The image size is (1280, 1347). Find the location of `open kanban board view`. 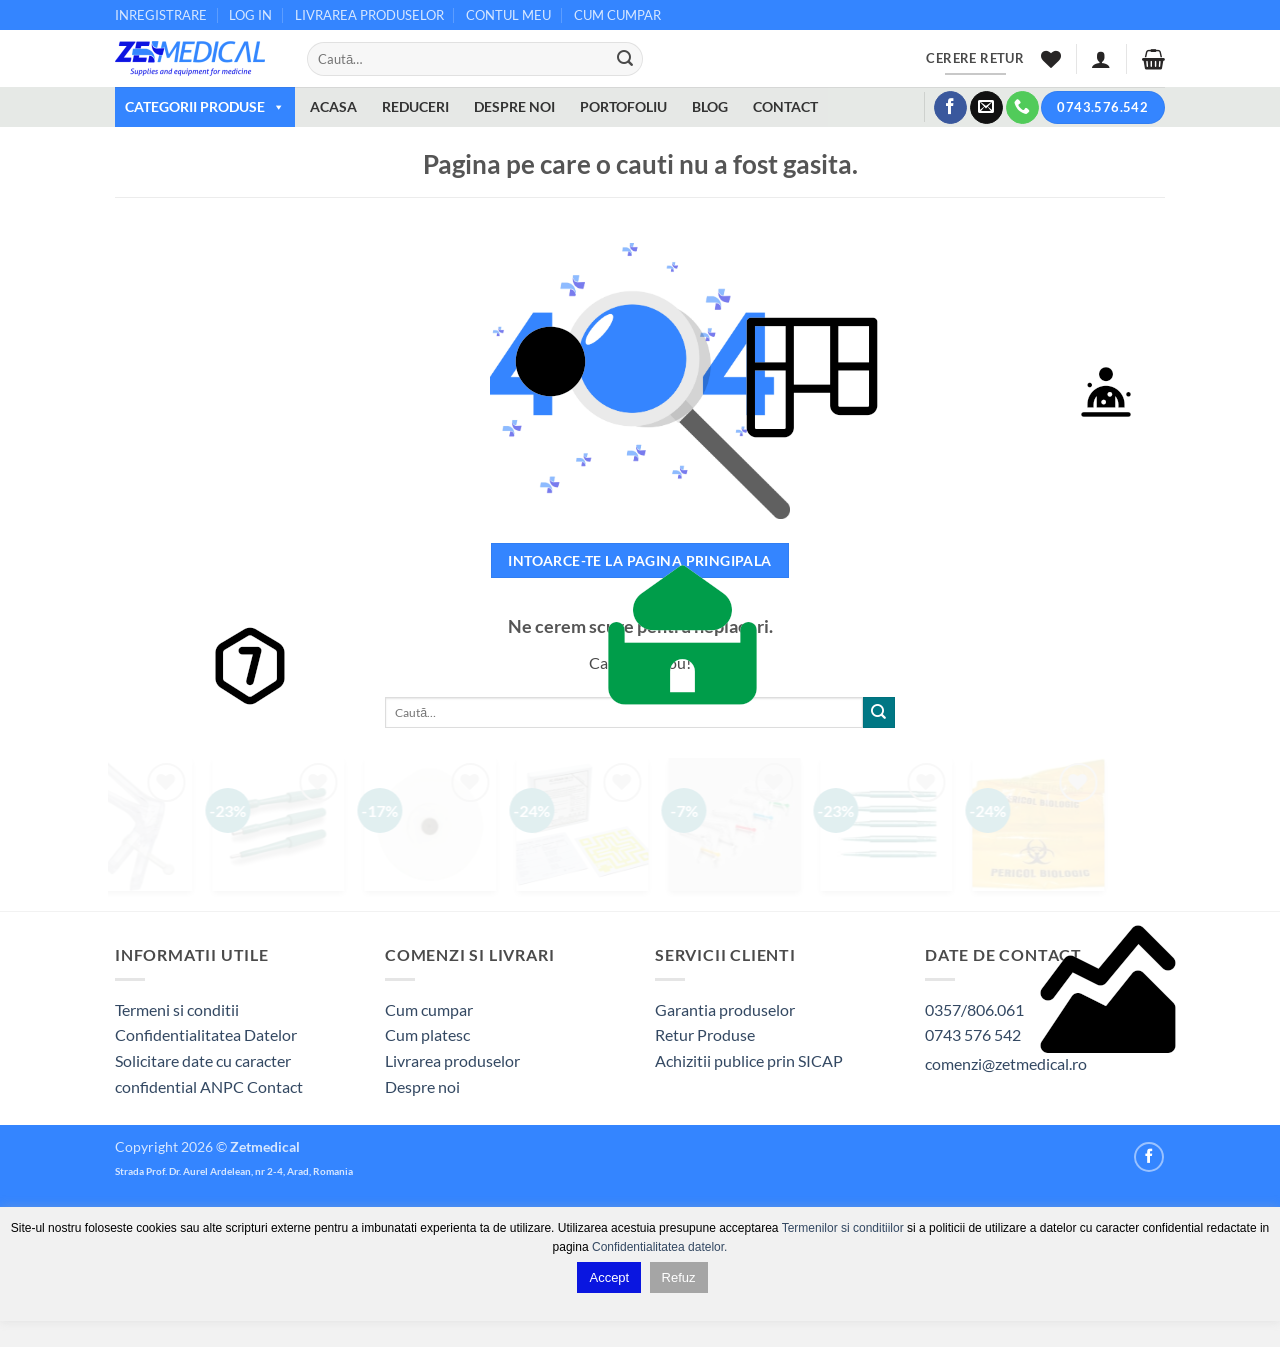

open kanban board view is located at coordinates (812, 372).